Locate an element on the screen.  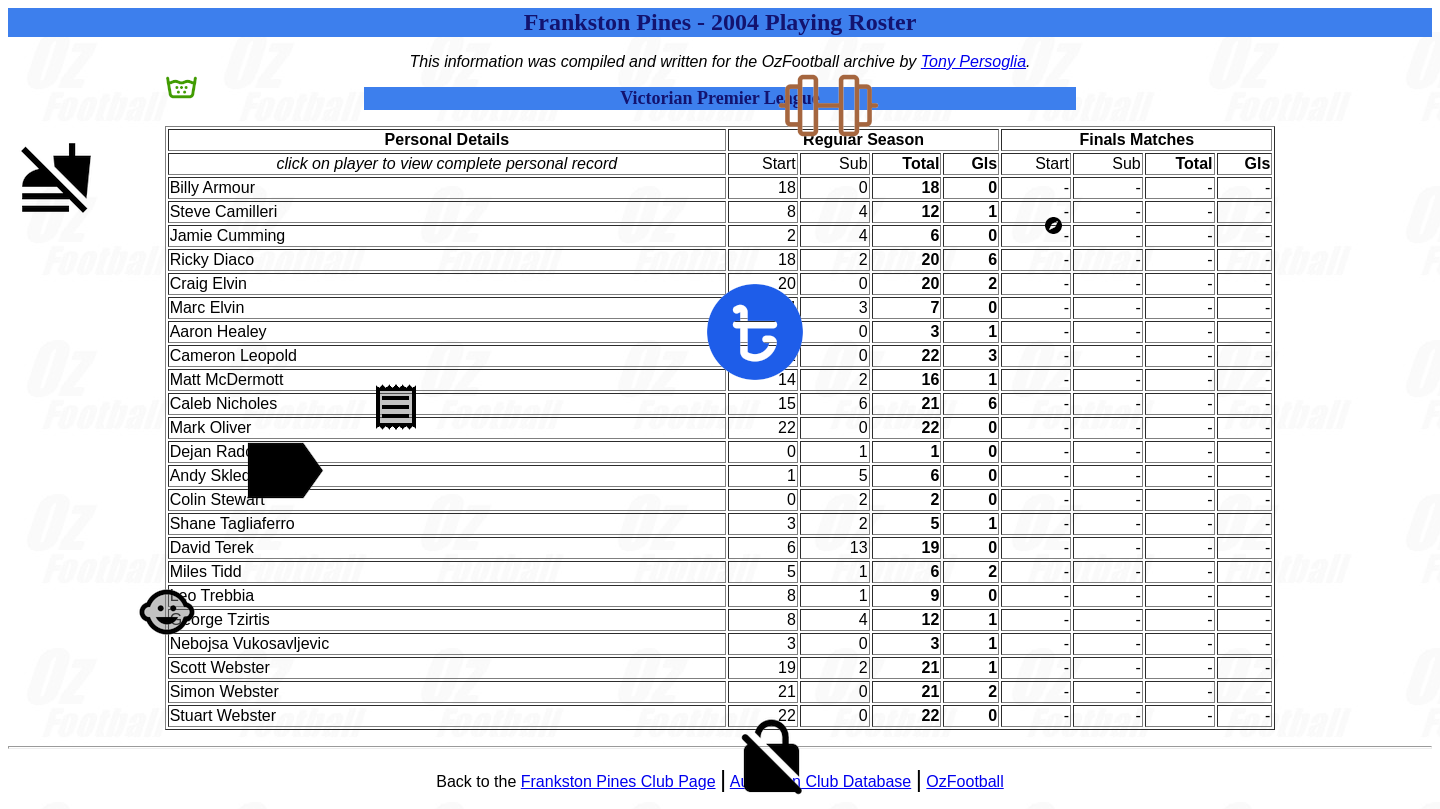
view purchase receipt or transaction history is located at coordinates (396, 407).